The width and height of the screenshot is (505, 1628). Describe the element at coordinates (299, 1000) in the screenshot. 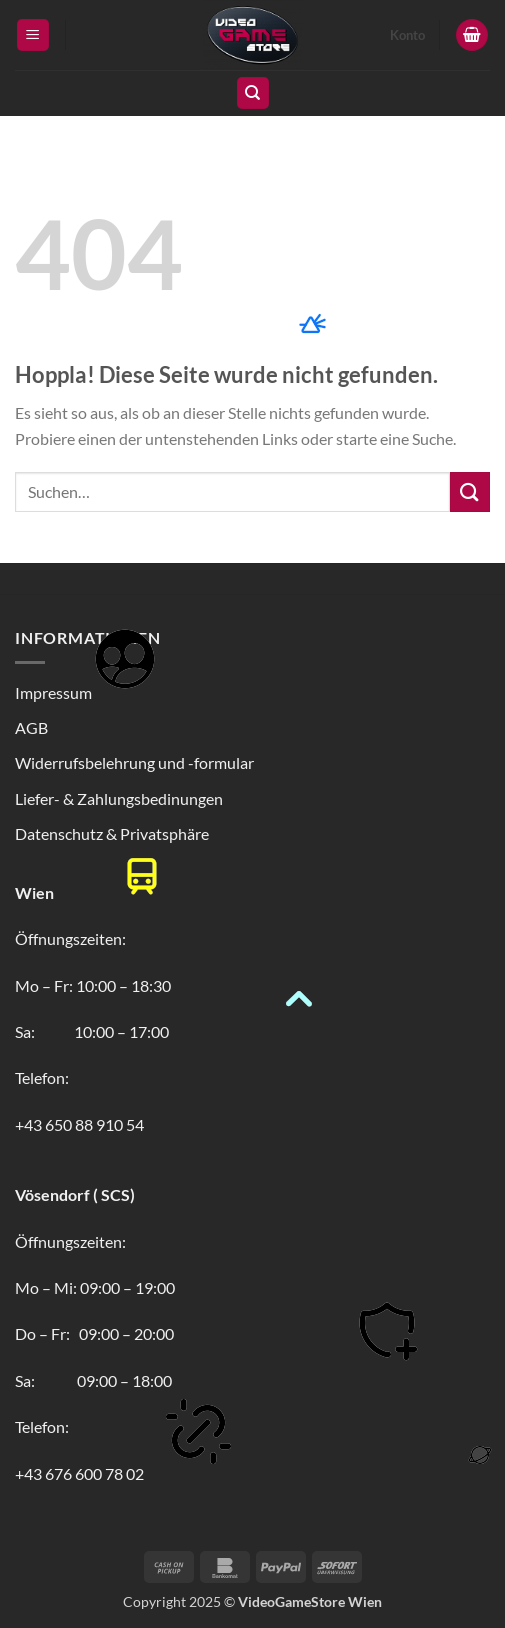

I see `collapse an expanded section` at that location.